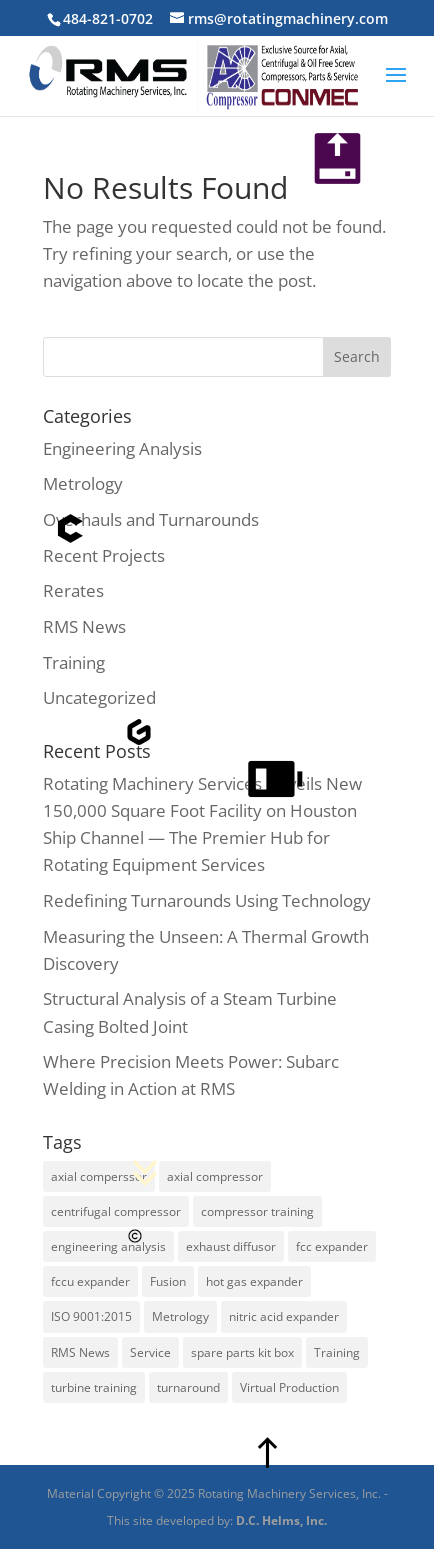  Describe the element at coordinates (274, 779) in the screenshot. I see `indicates low battery status` at that location.